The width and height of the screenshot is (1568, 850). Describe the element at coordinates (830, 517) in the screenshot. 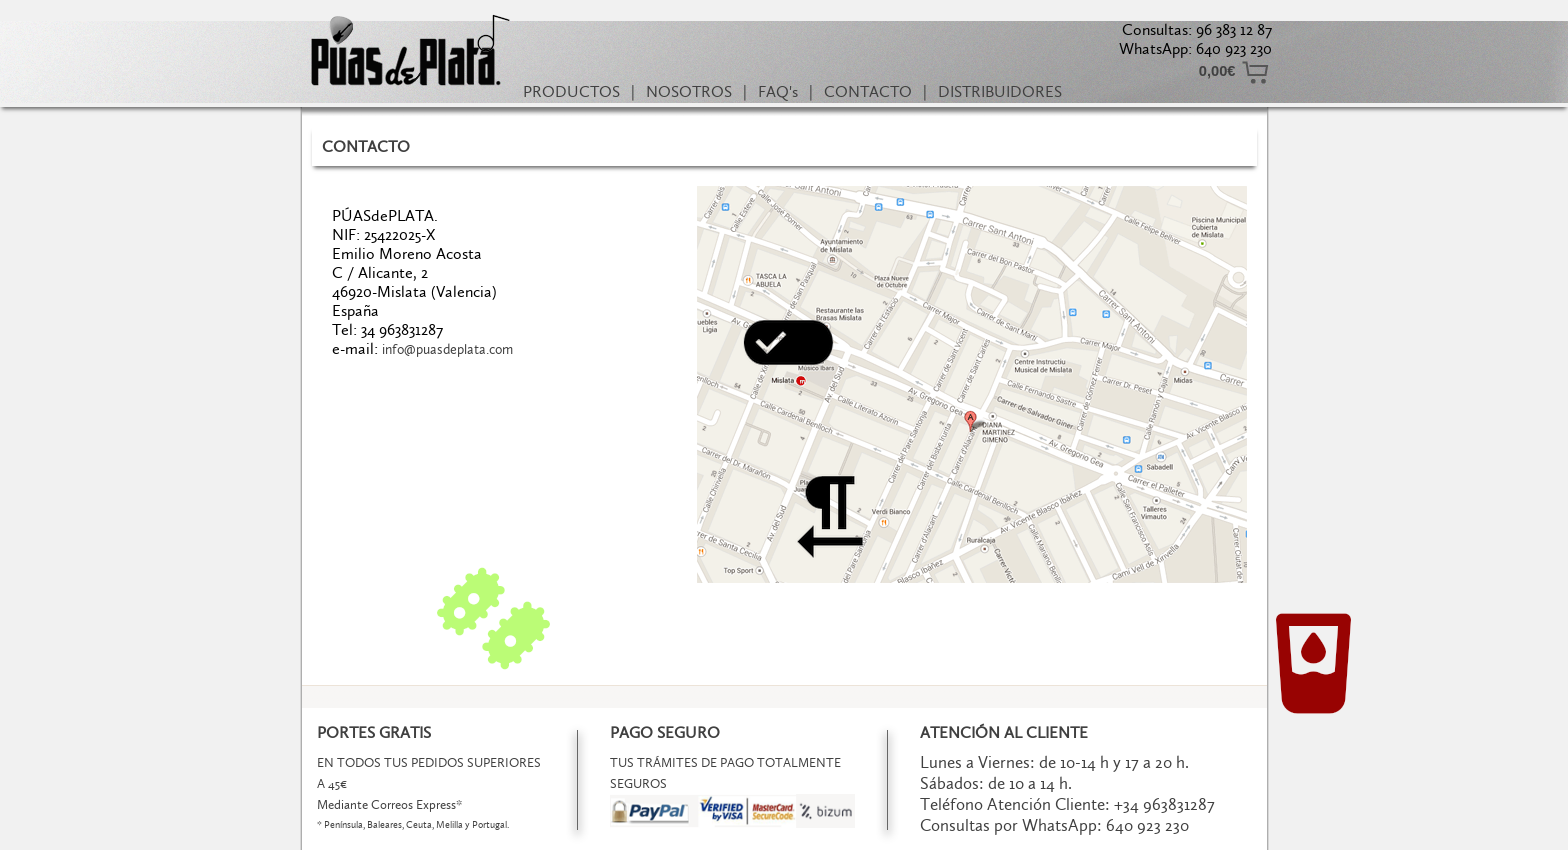

I see `switch text direction to right-to-left` at that location.